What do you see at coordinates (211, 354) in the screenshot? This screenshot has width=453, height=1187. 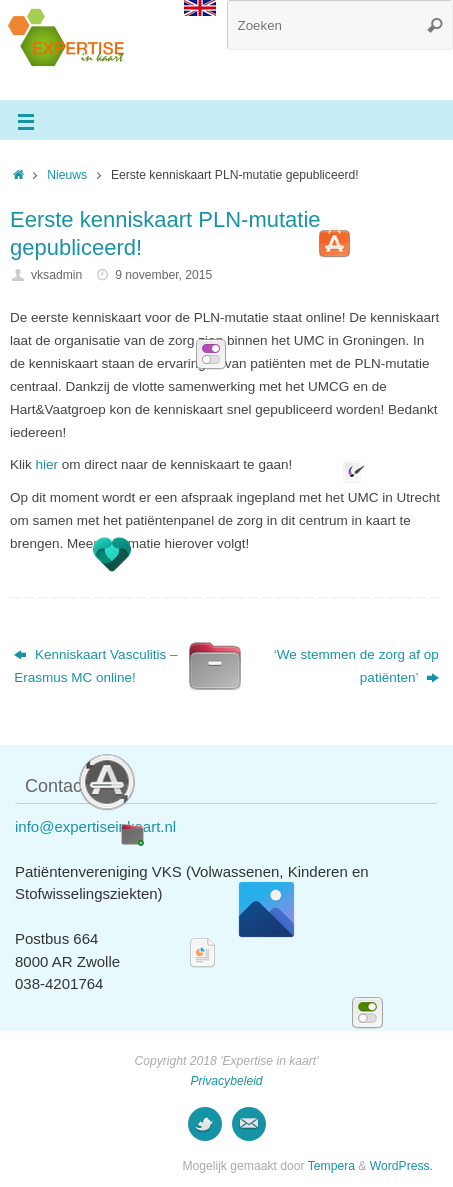 I see `open system tweaks or settings customization` at bounding box center [211, 354].